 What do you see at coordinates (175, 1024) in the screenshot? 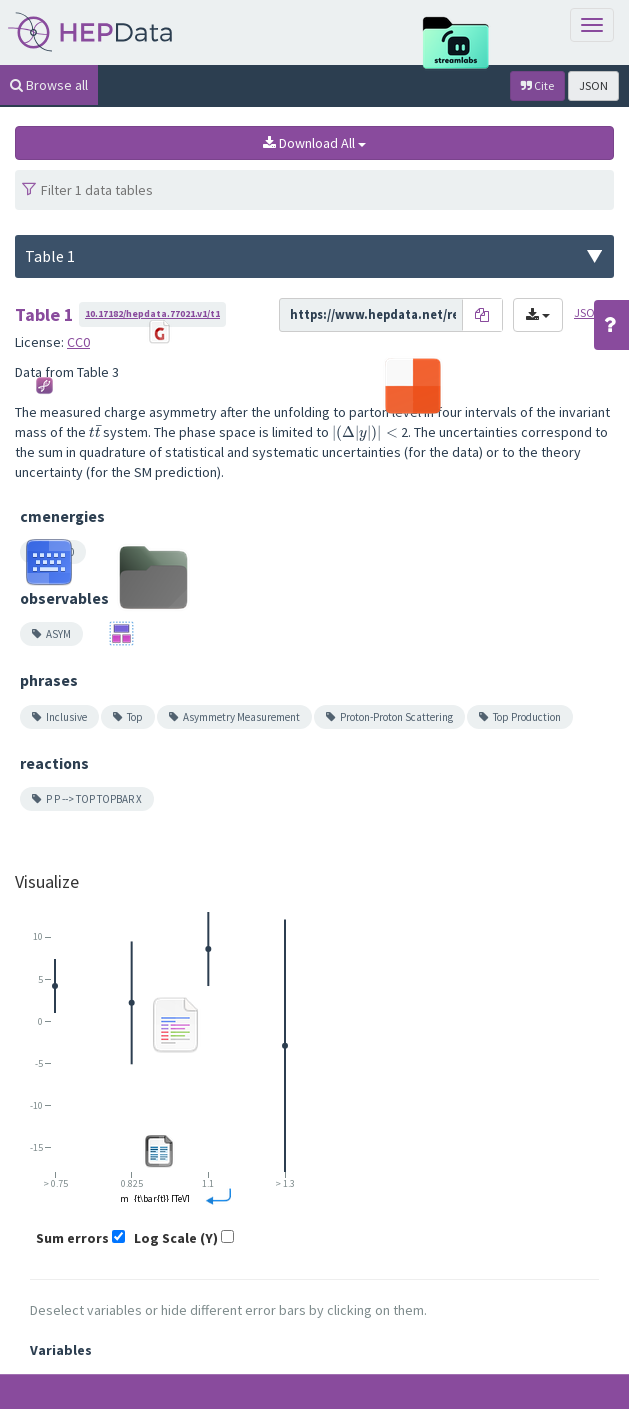
I see `access developer tools and settings` at bounding box center [175, 1024].